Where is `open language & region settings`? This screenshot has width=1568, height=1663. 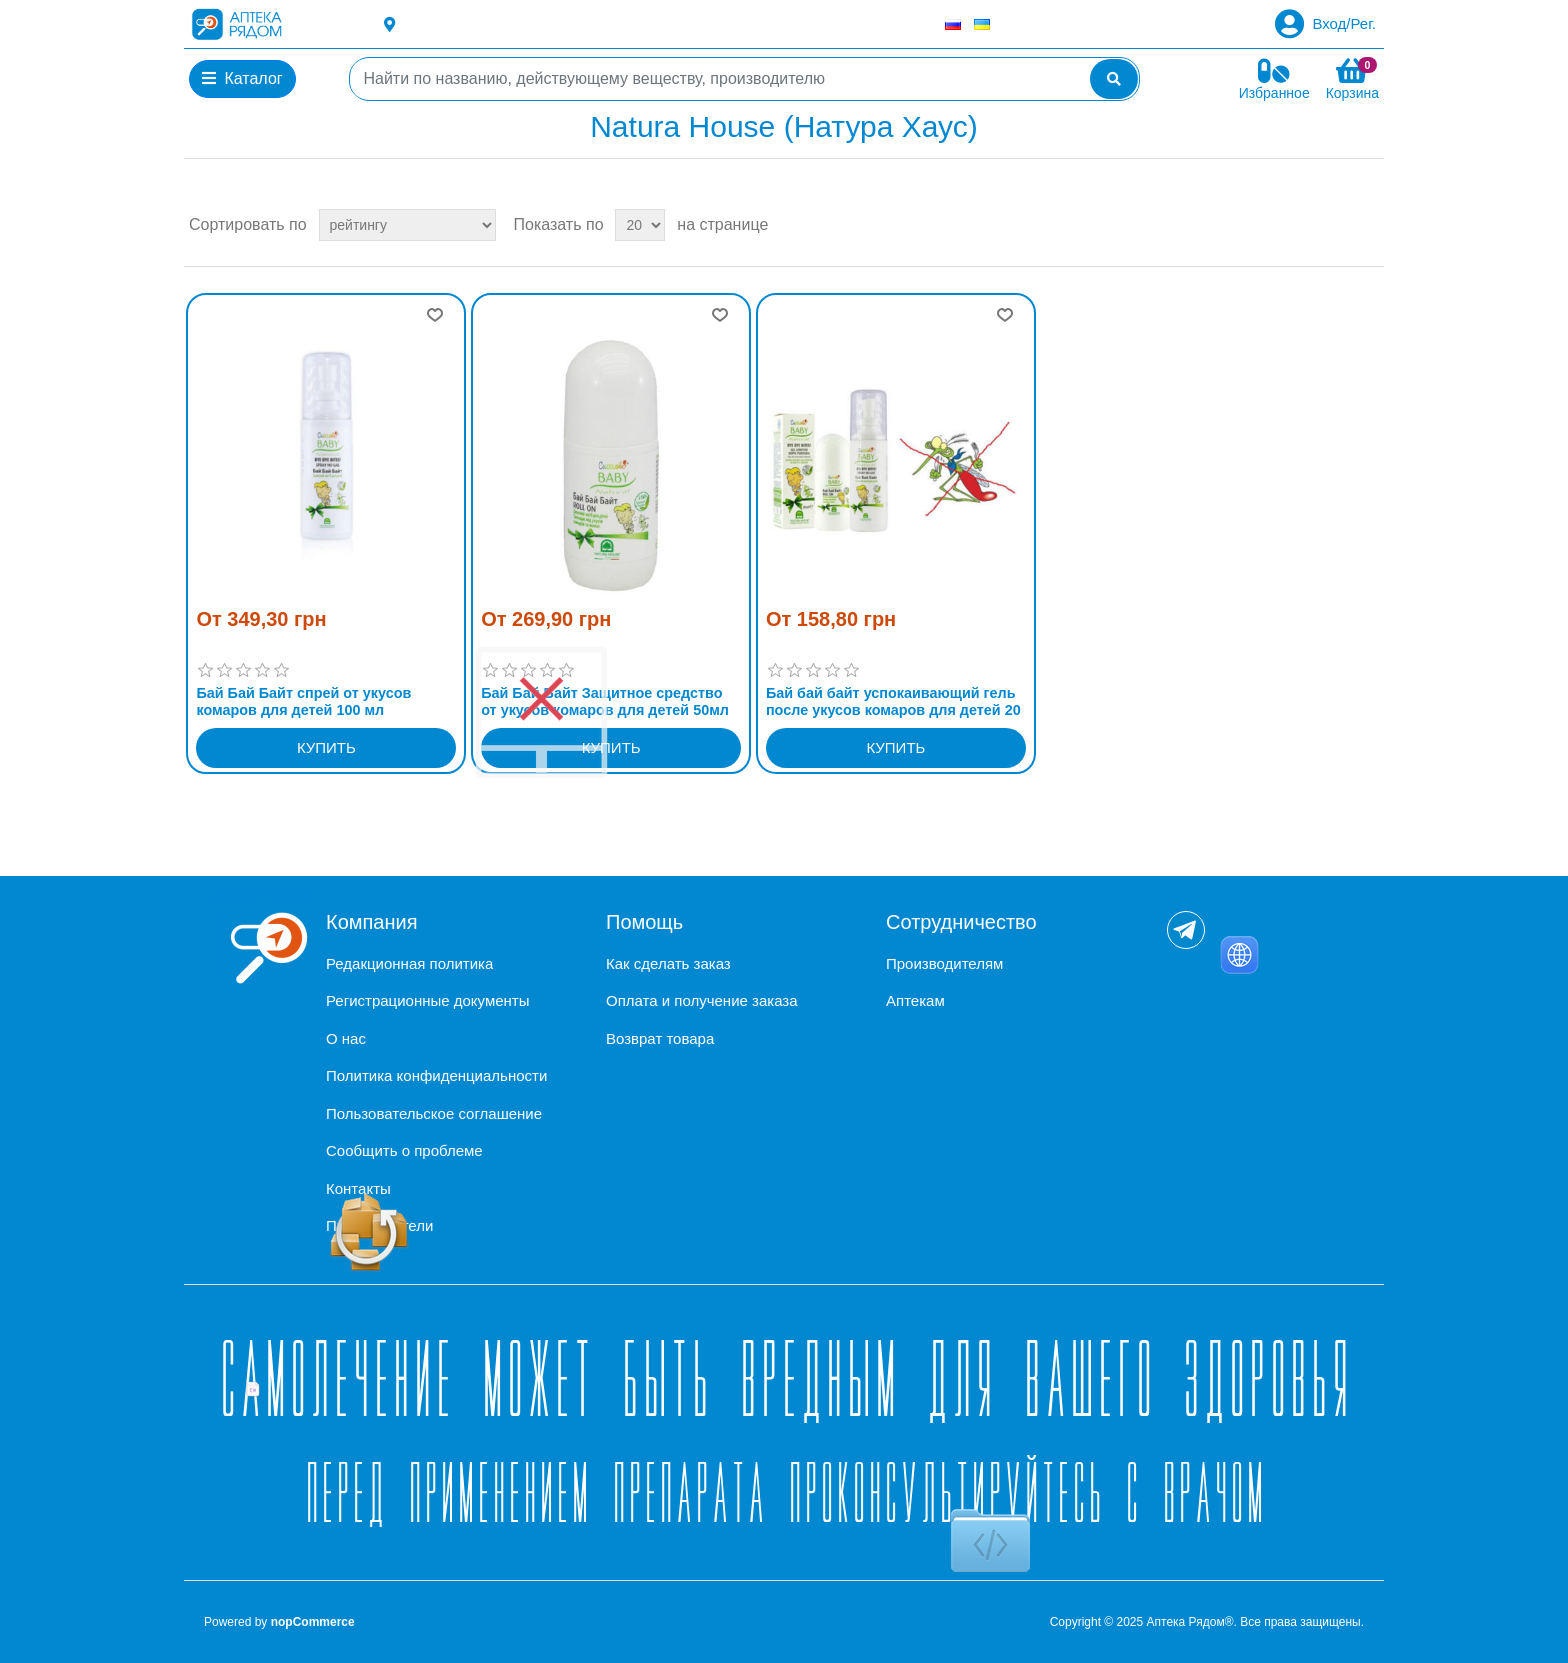
open language & region settings is located at coordinates (1239, 955).